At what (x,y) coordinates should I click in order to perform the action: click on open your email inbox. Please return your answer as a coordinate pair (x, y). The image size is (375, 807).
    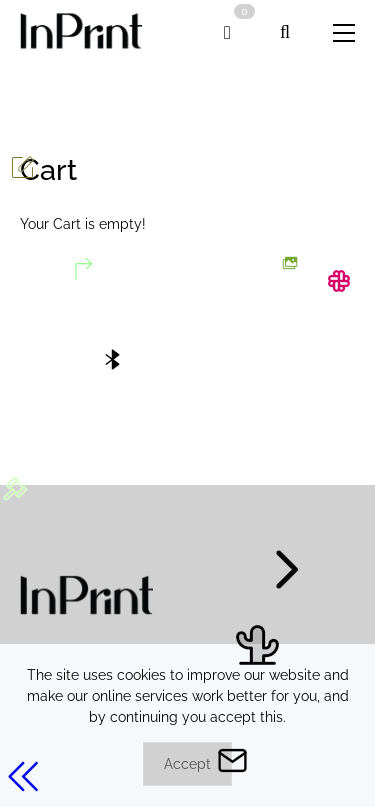
    Looking at the image, I should click on (232, 760).